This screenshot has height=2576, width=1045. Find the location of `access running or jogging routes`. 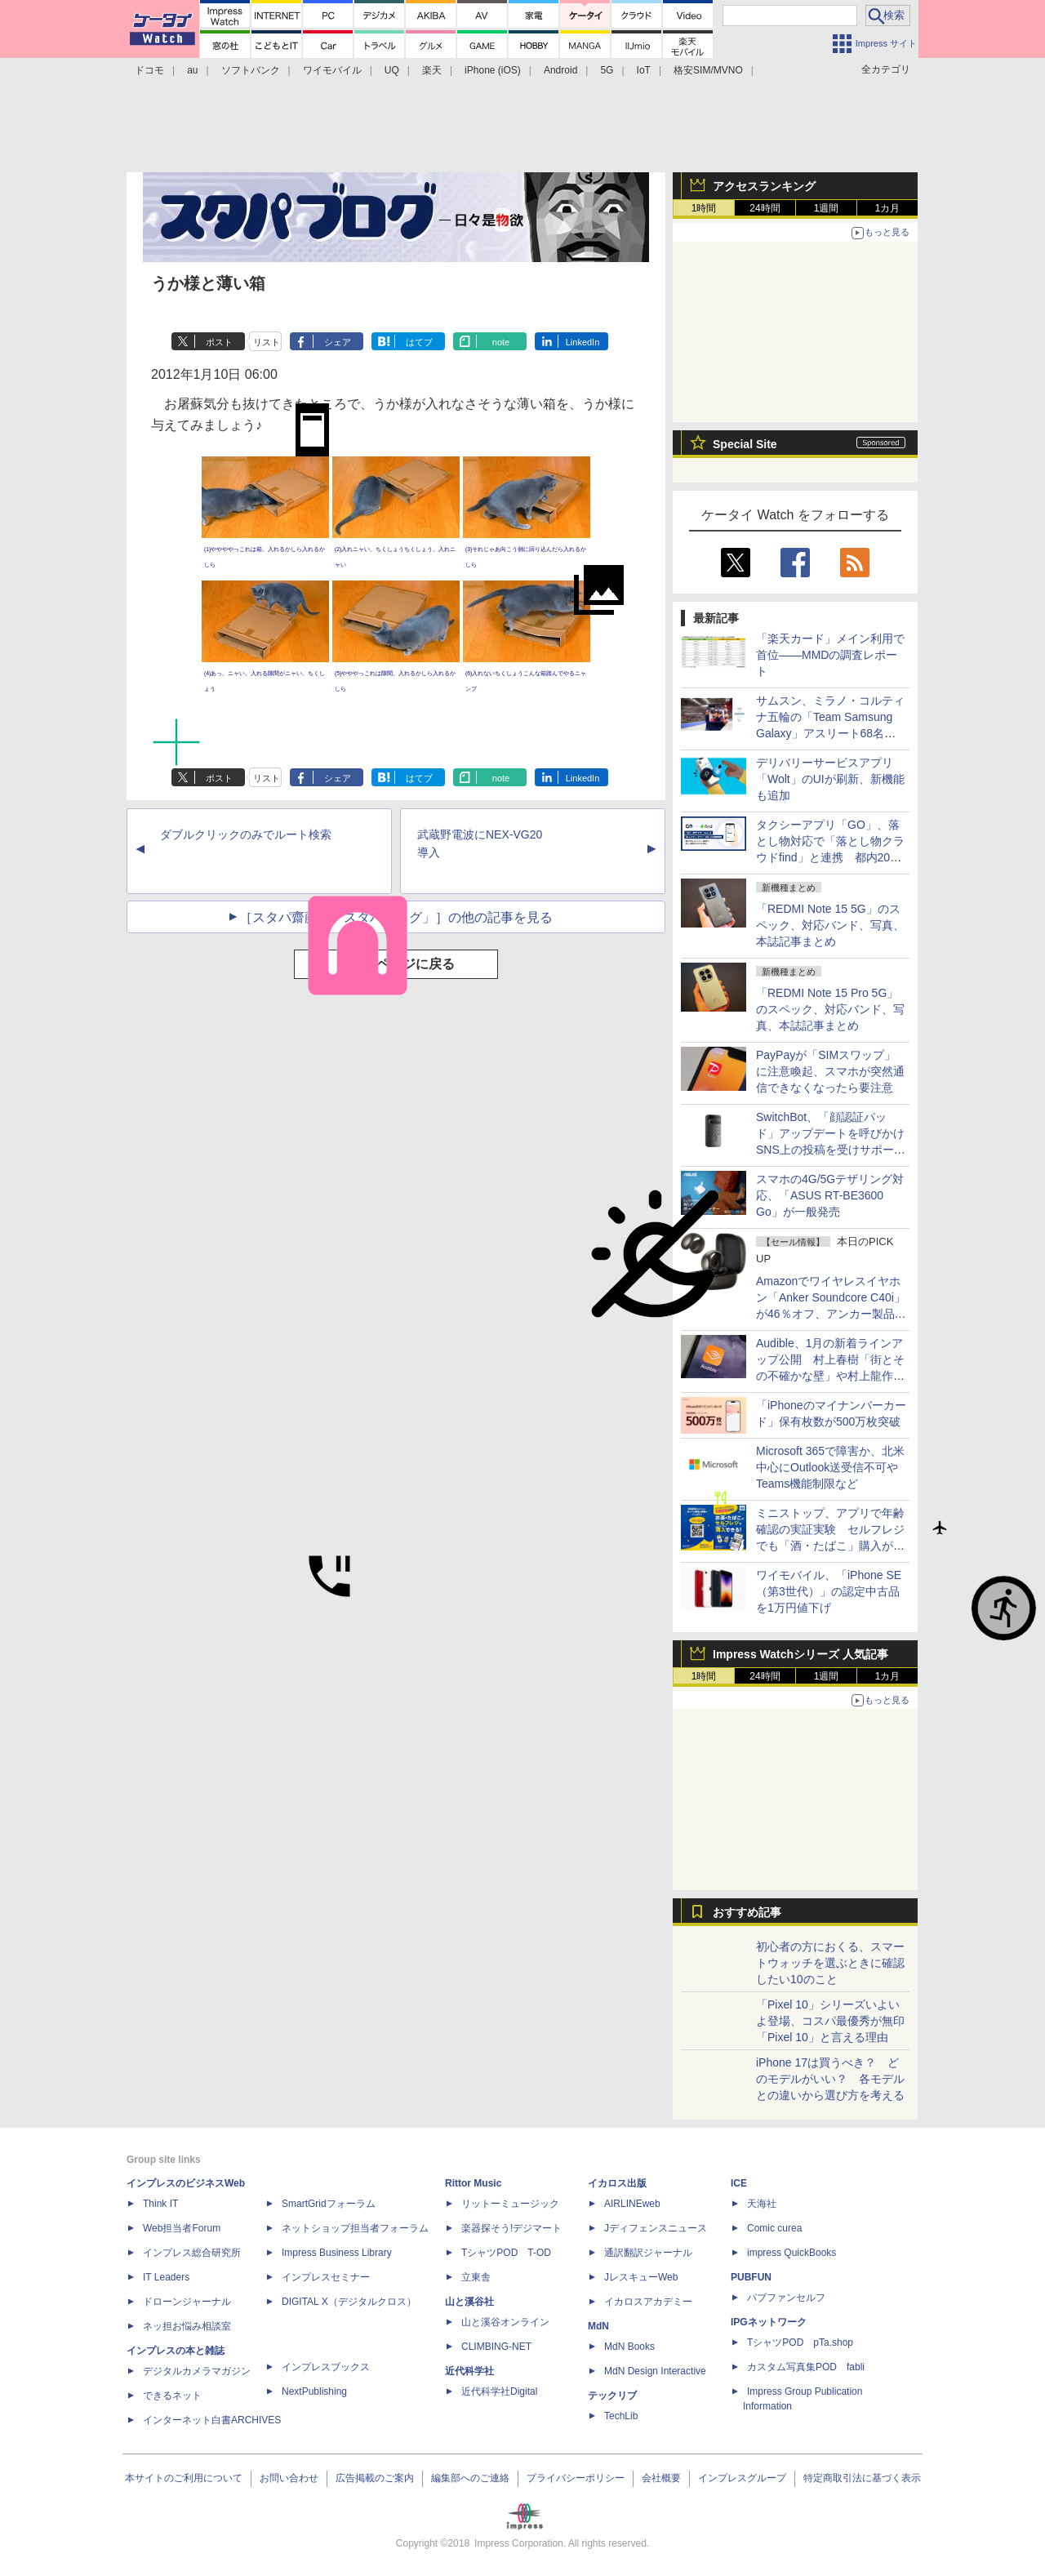

access running or jogging routes is located at coordinates (1003, 1608).